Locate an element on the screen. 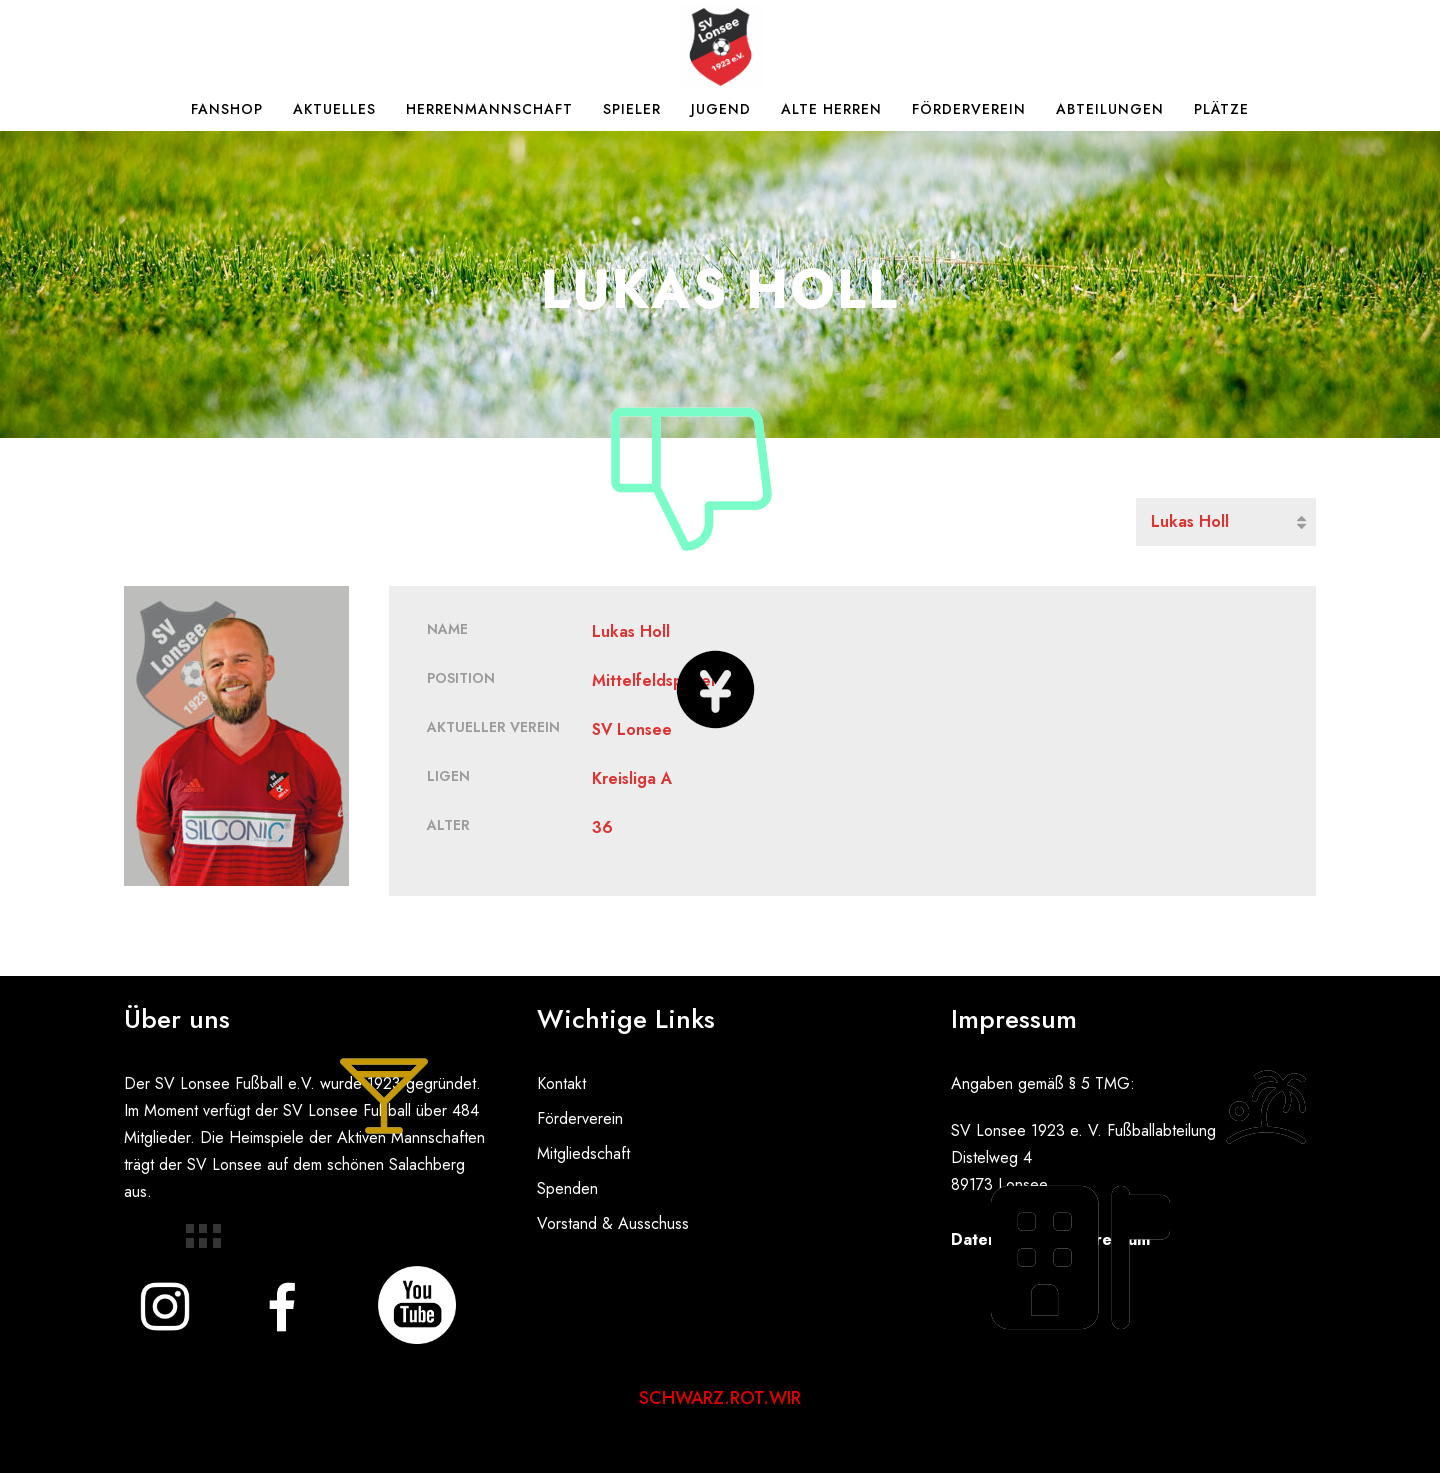  view government or official building location is located at coordinates (1080, 1257).